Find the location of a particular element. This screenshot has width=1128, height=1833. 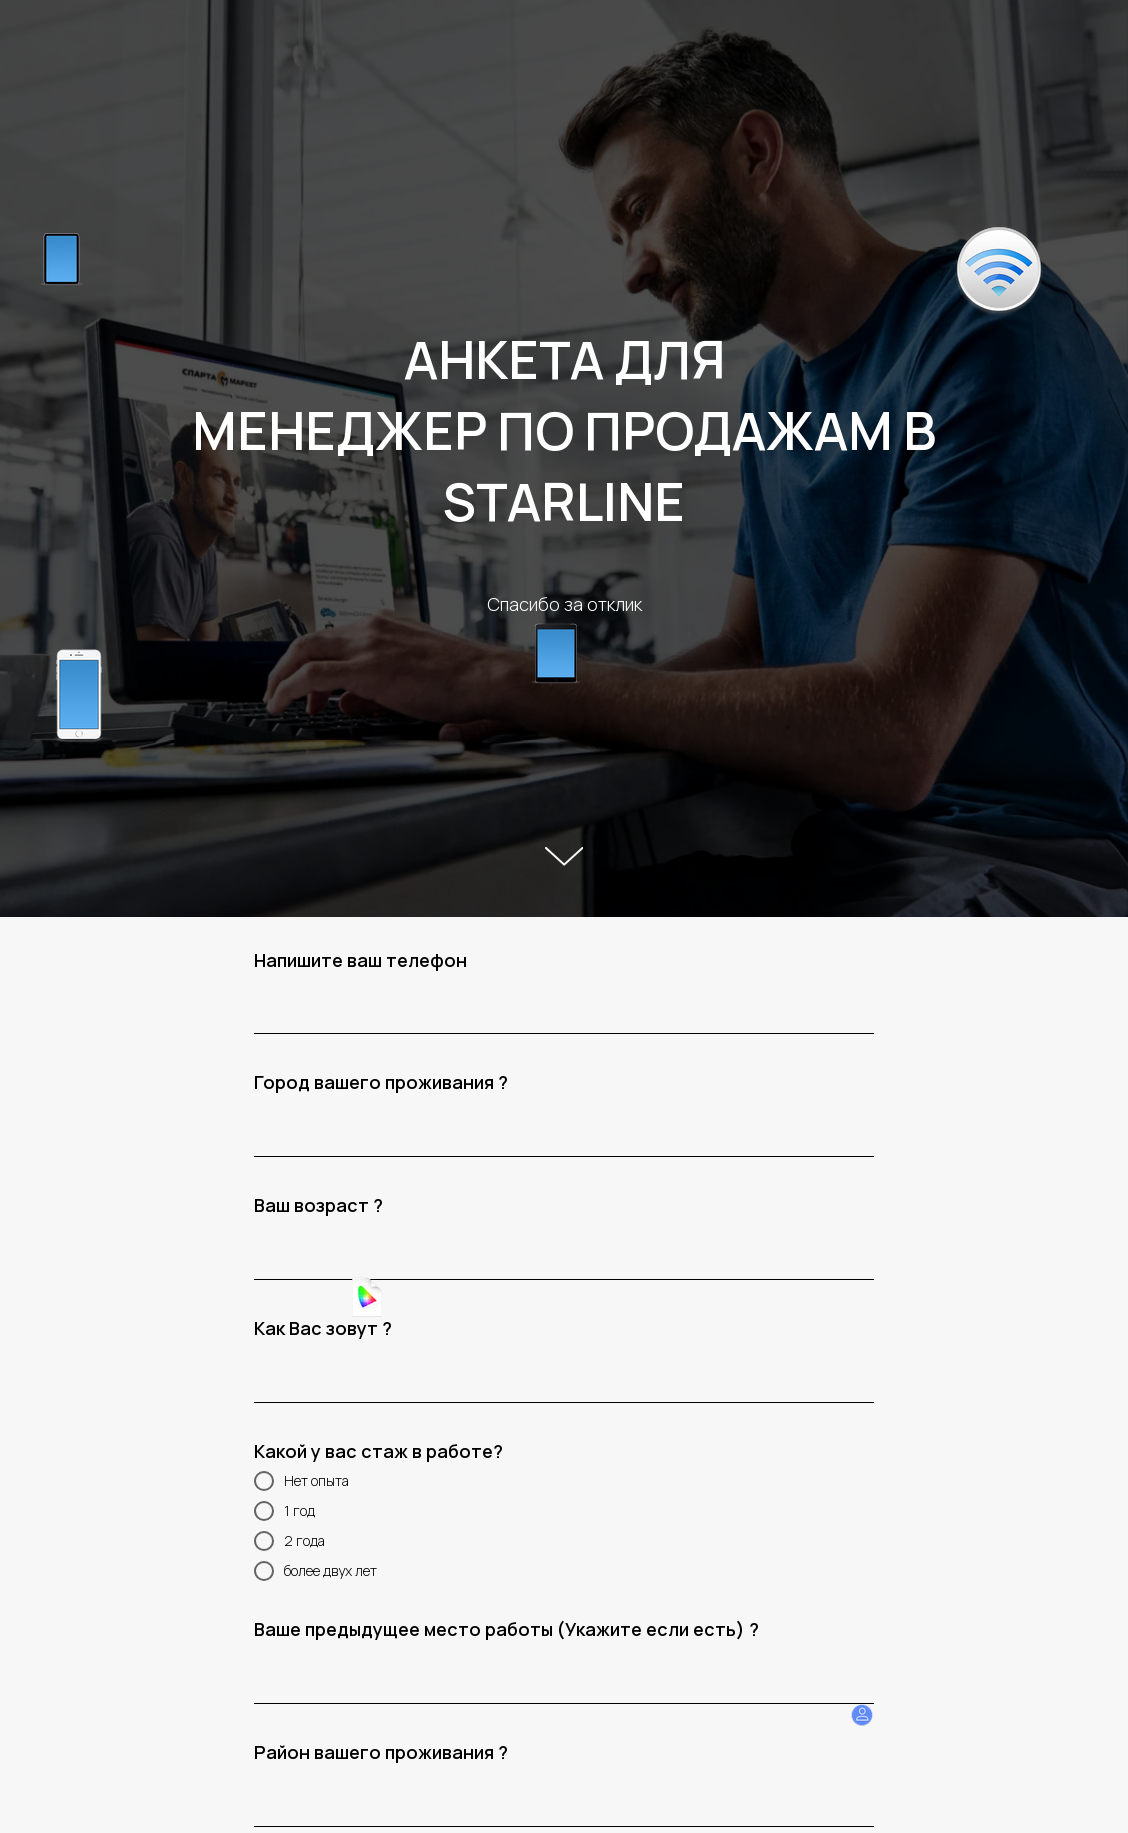

open airport utility to manage wireless network settings is located at coordinates (999, 269).